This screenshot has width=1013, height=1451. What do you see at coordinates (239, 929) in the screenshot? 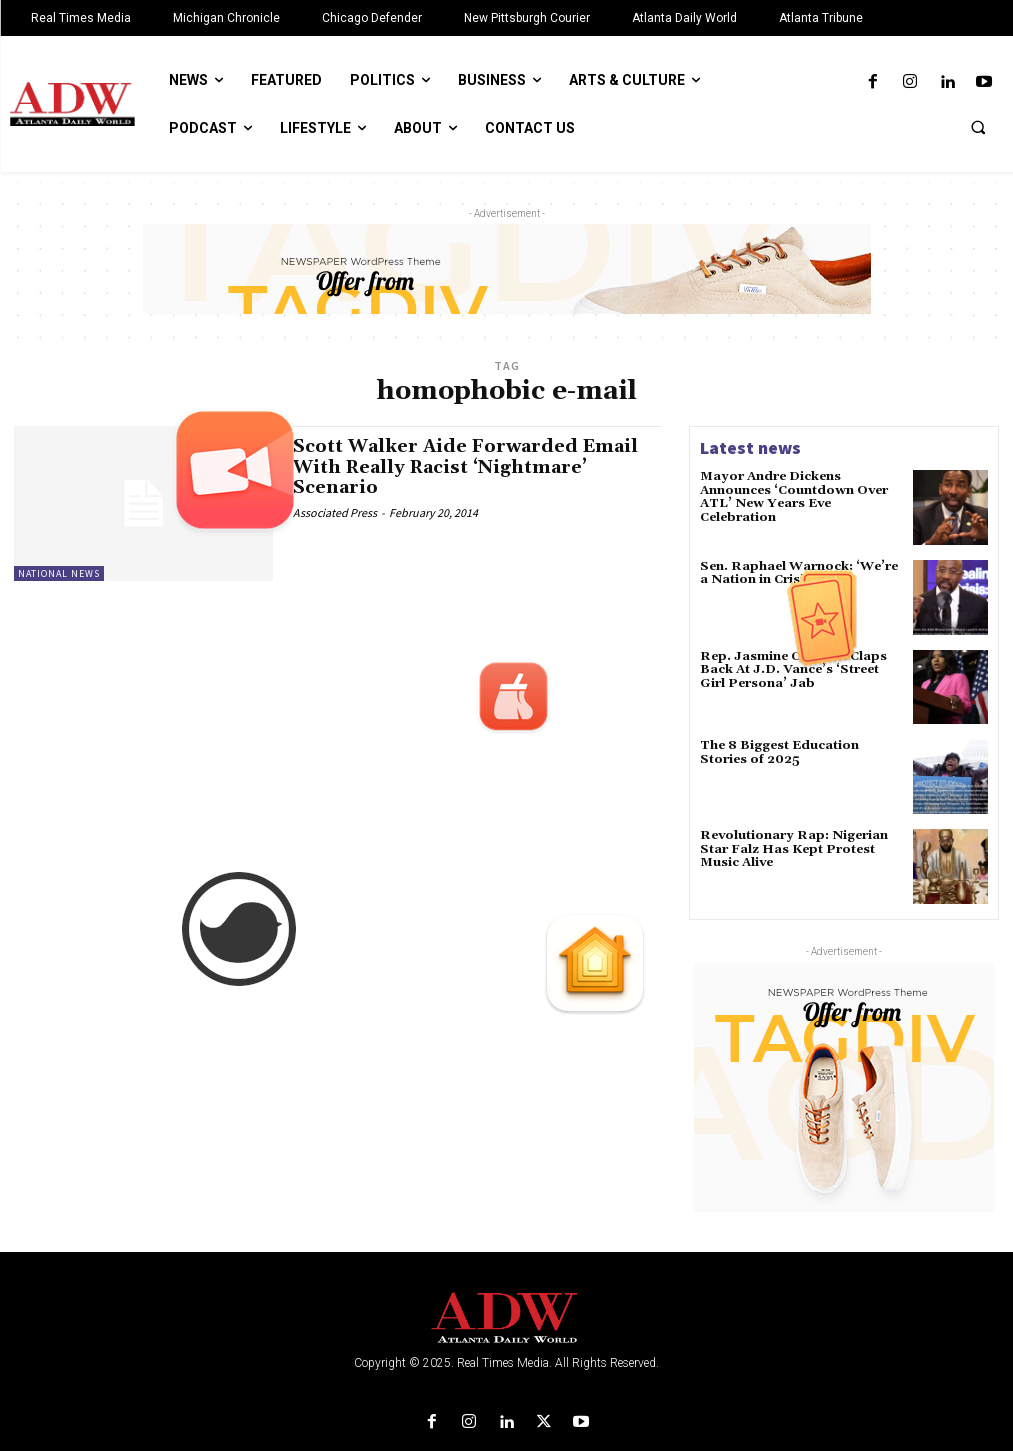
I see `launch budgie desktop environment` at bounding box center [239, 929].